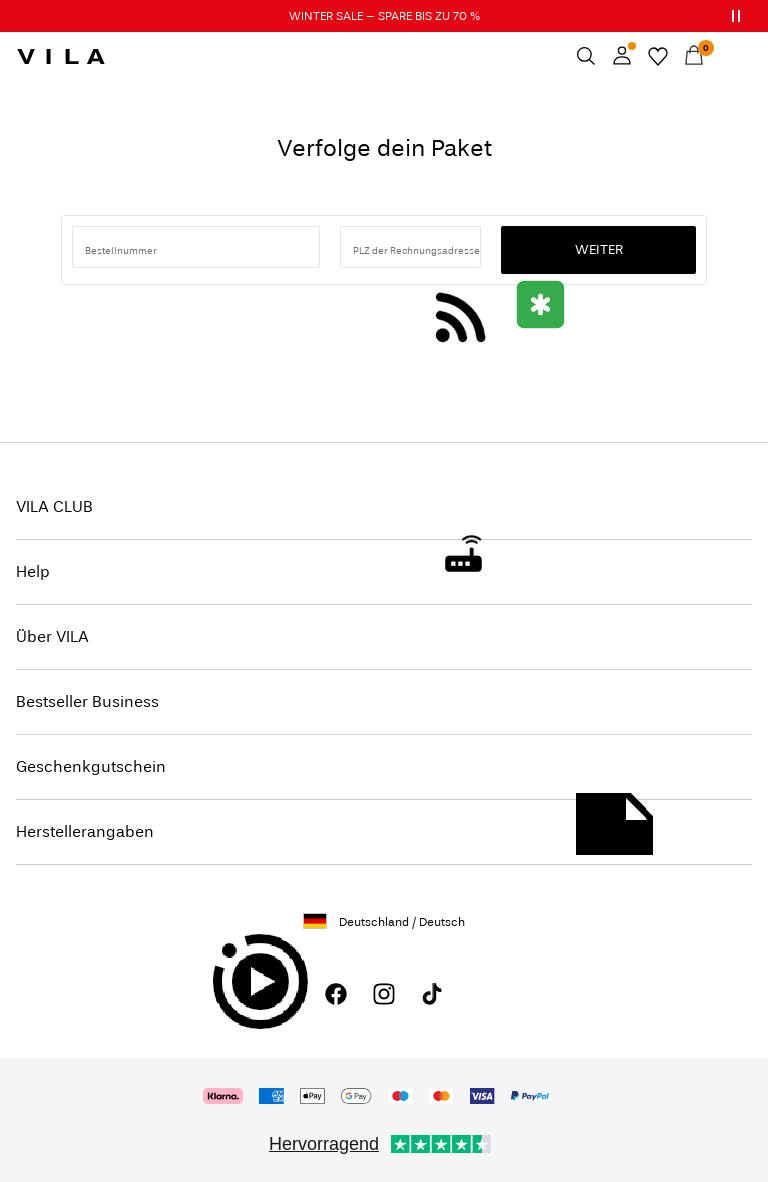 The height and width of the screenshot is (1182, 768). What do you see at coordinates (540, 304) in the screenshot?
I see `indicates a required field in a form` at bounding box center [540, 304].